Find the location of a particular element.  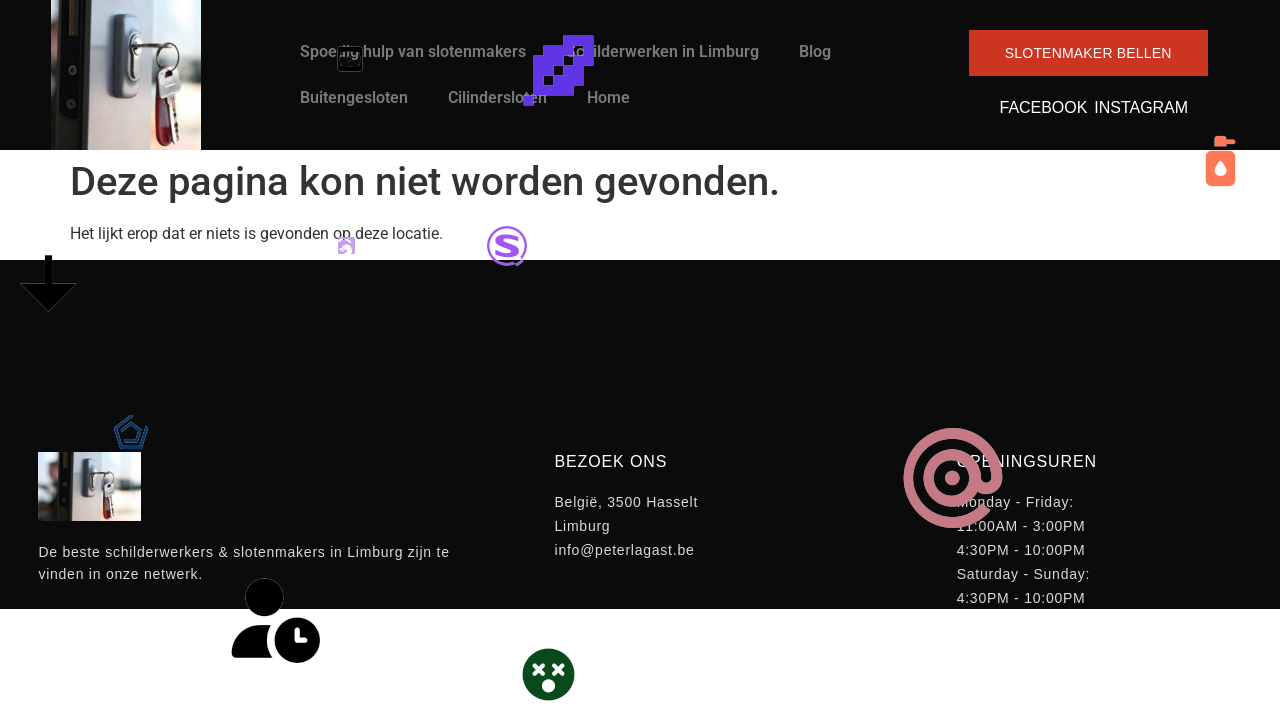

open LightBurn laser cutting software is located at coordinates (346, 245).